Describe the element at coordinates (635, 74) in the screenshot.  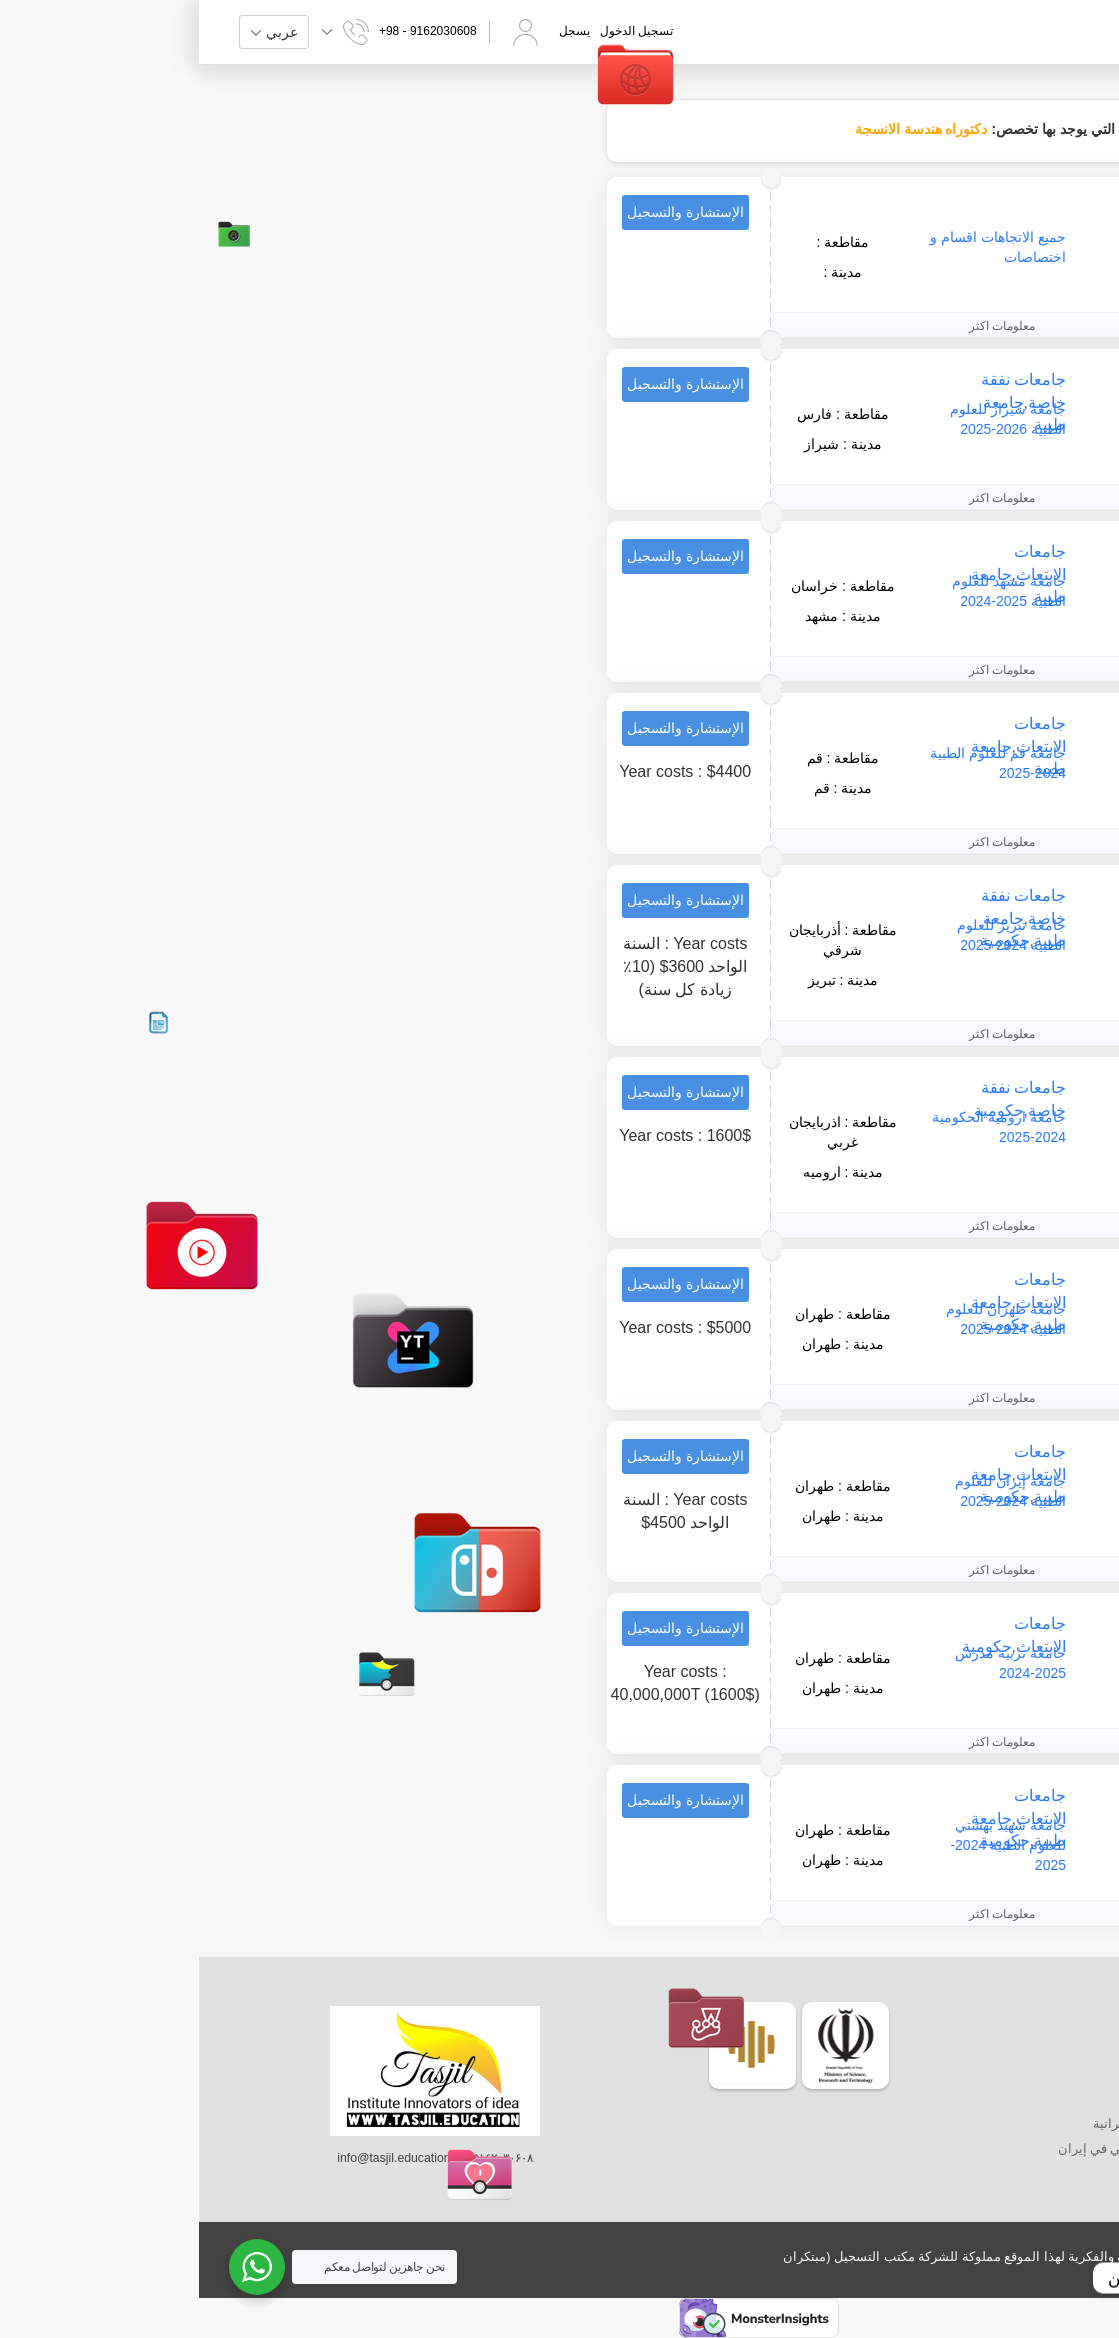
I see `folder containing html or web files` at that location.